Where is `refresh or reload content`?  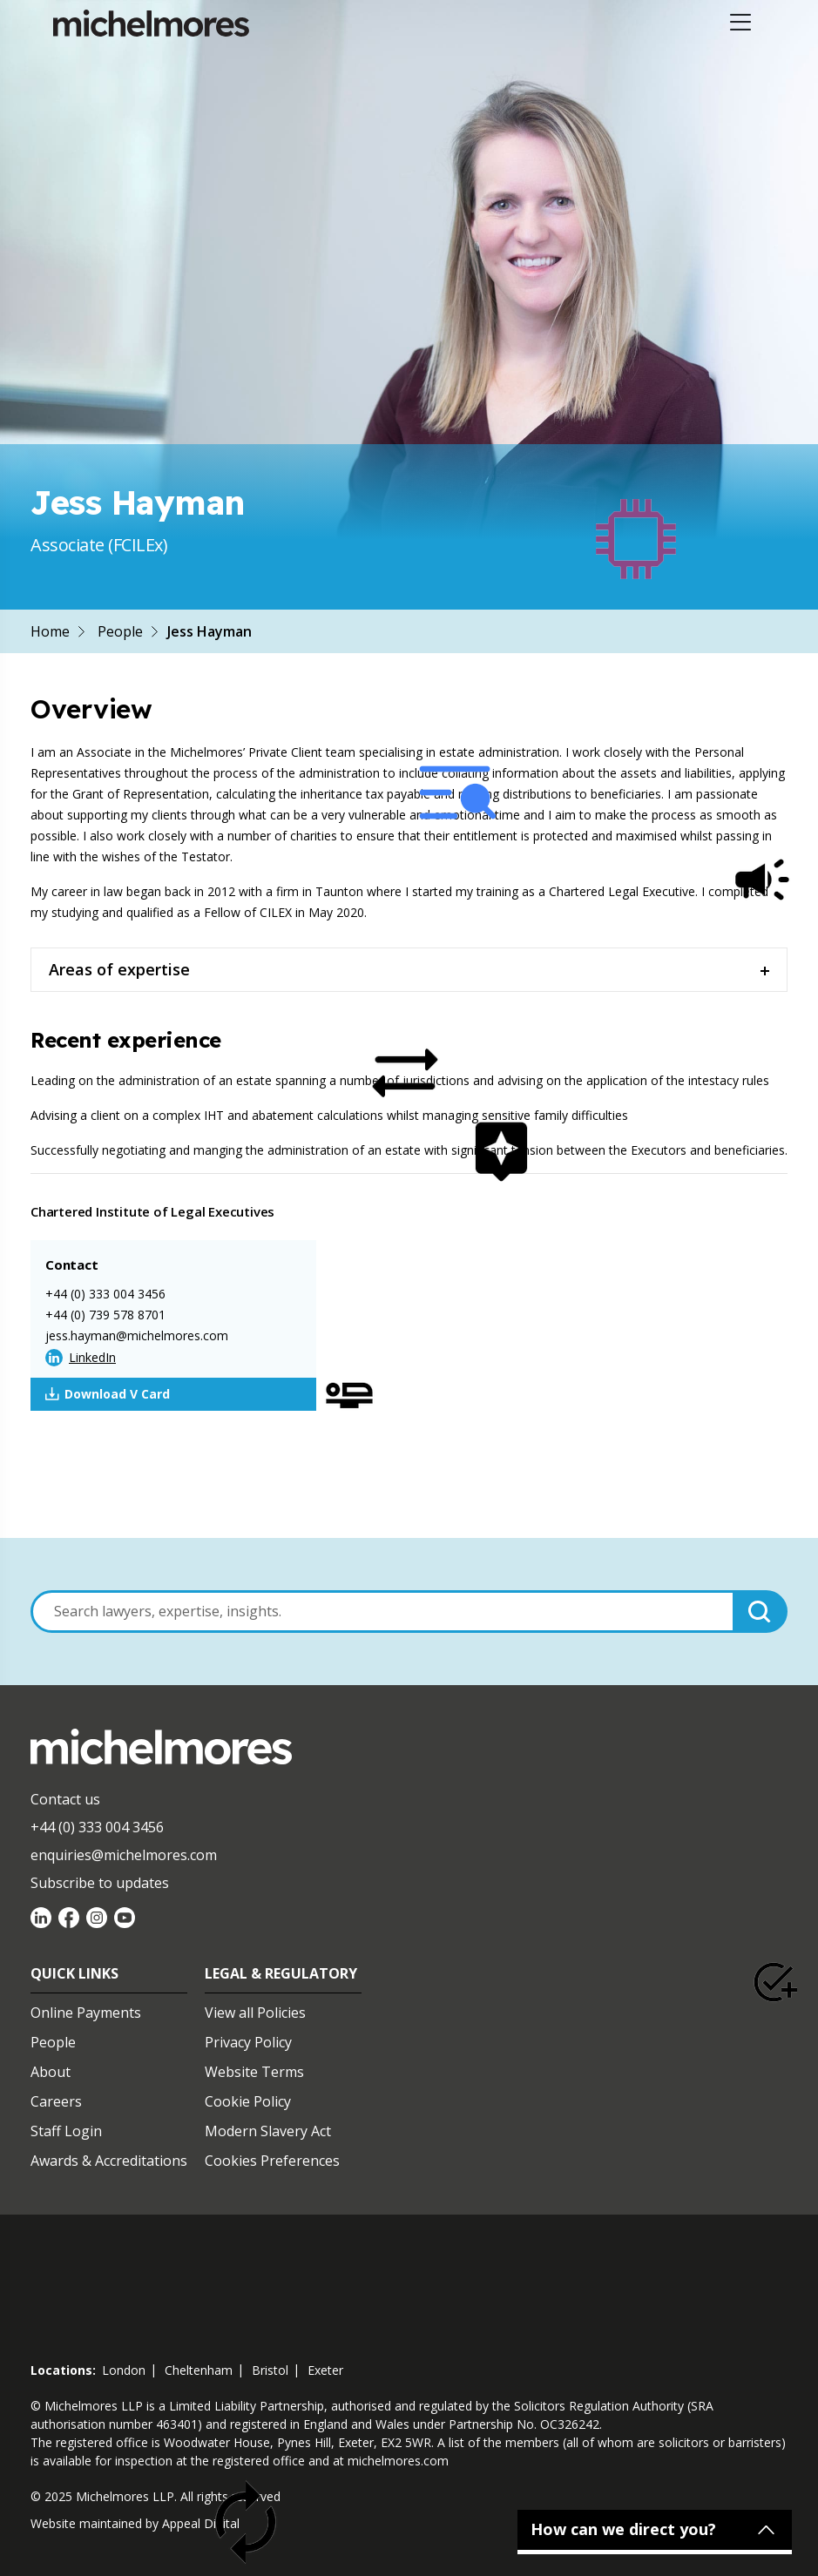 refresh or reload content is located at coordinates (246, 2522).